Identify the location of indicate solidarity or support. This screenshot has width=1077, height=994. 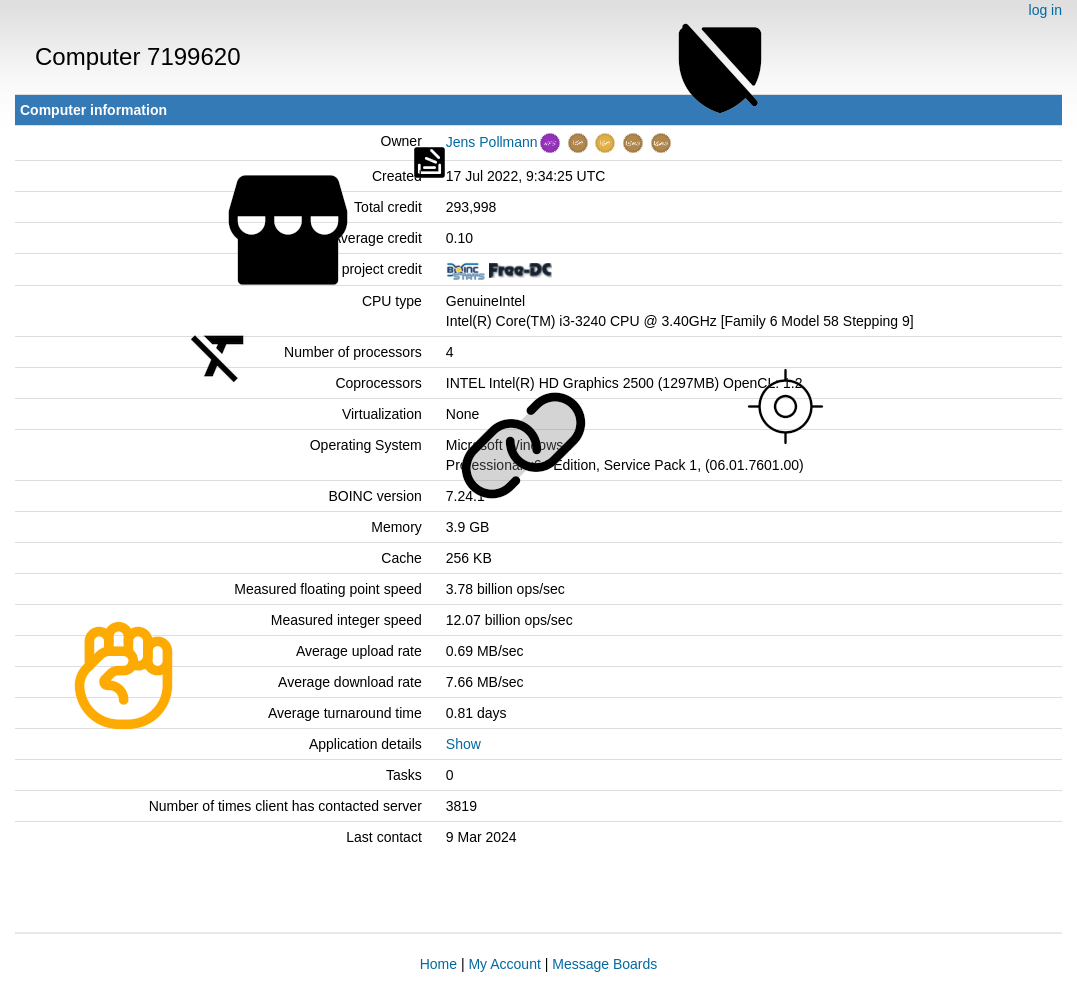
(123, 675).